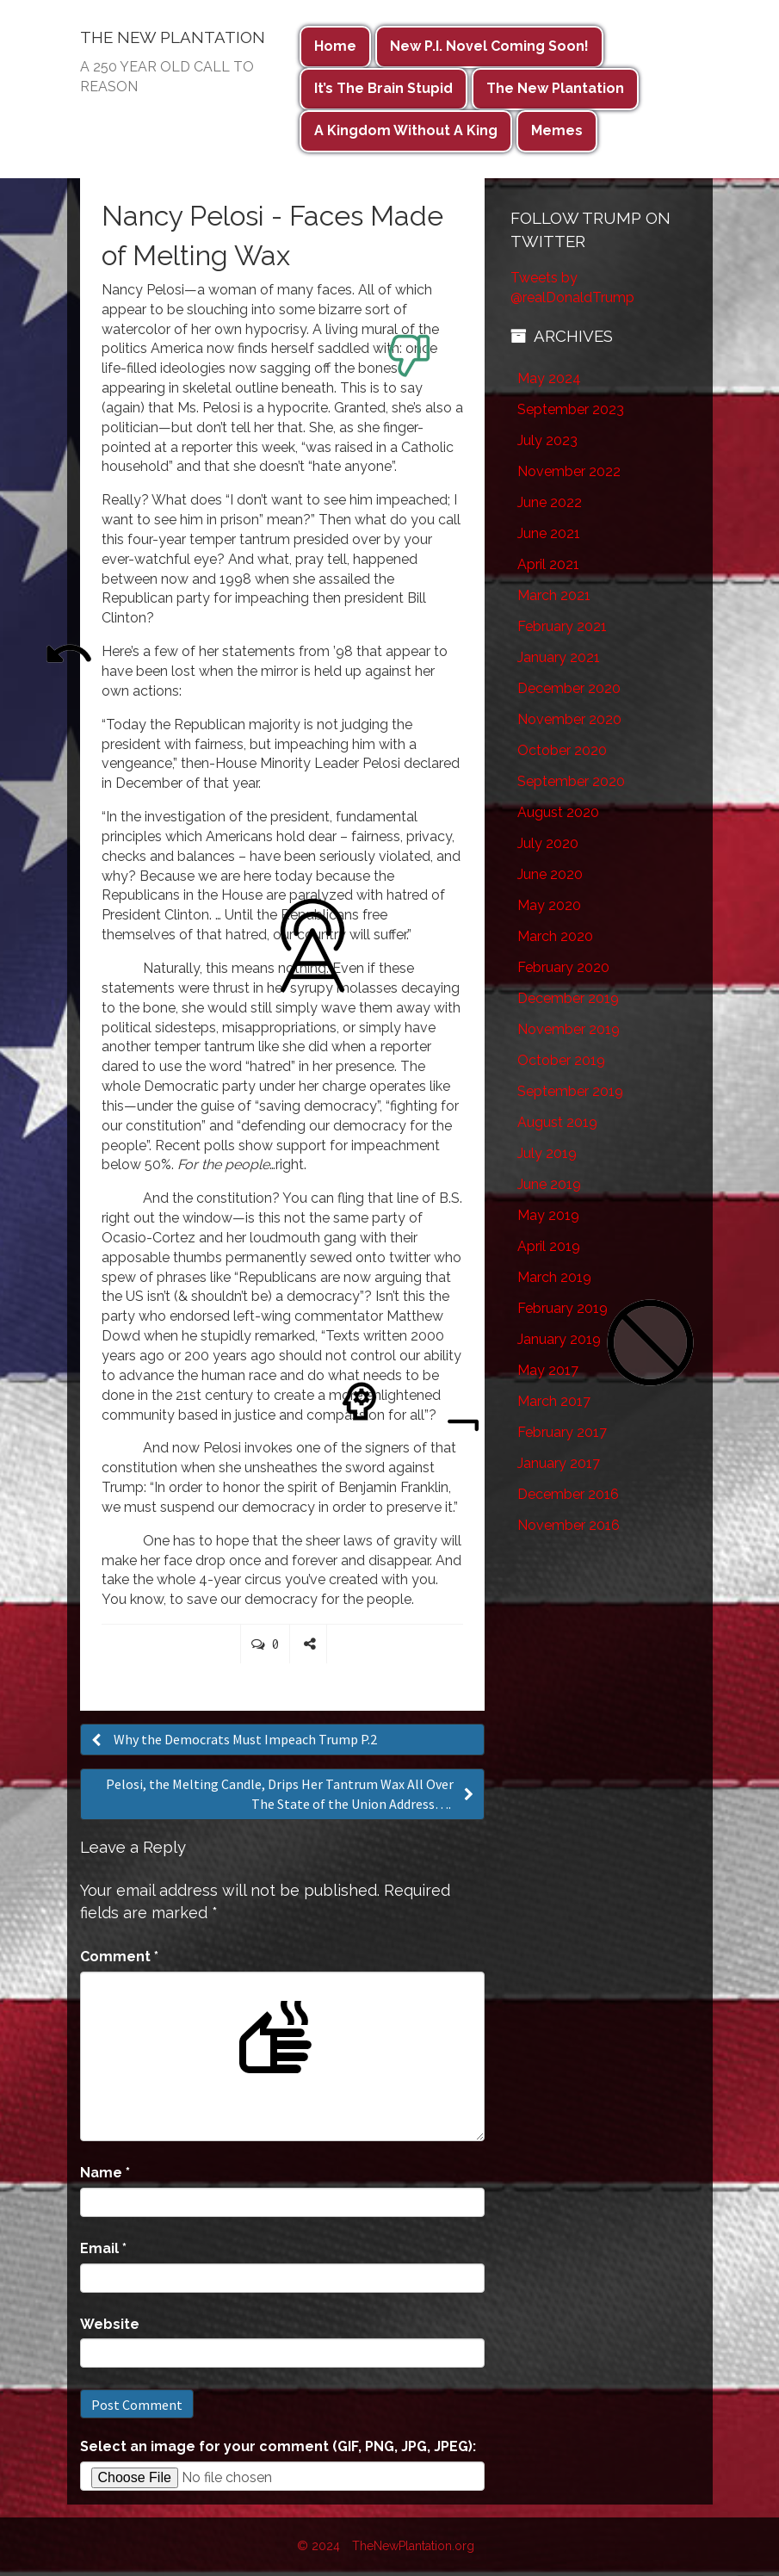 The width and height of the screenshot is (779, 2576). Describe the element at coordinates (463, 1421) in the screenshot. I see `logical NOT operator symbol` at that location.